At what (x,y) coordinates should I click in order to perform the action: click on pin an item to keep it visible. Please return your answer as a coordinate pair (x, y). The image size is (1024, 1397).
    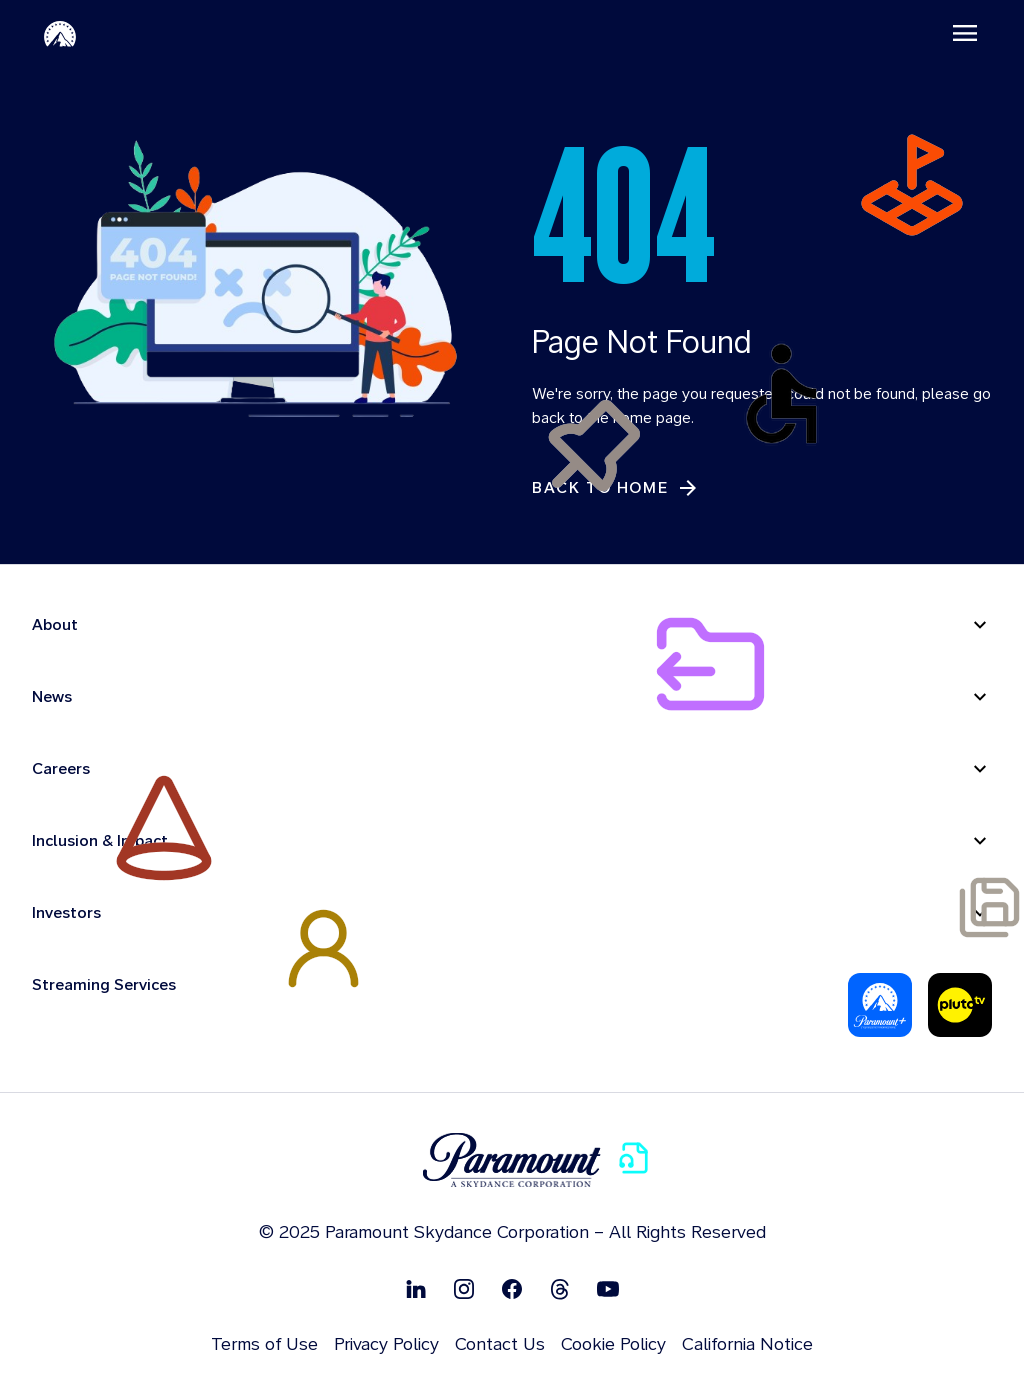
    Looking at the image, I should click on (591, 449).